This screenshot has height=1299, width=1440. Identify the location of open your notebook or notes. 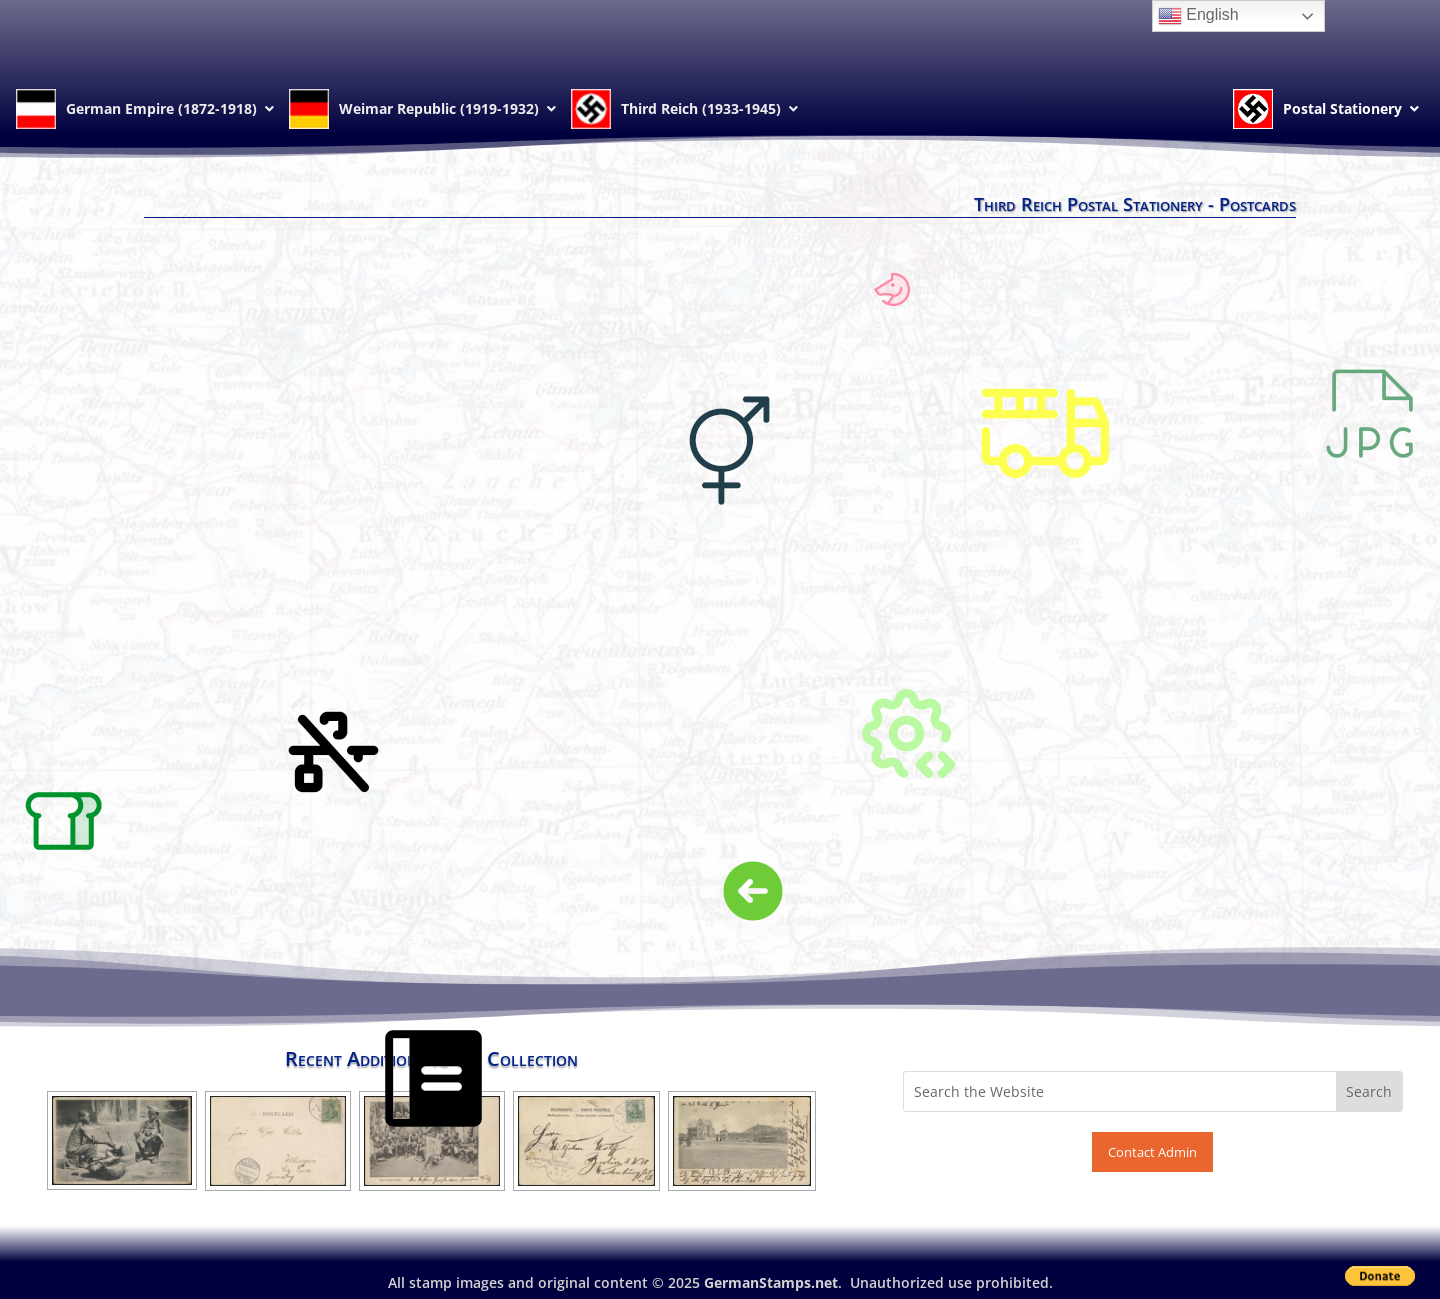
(433, 1078).